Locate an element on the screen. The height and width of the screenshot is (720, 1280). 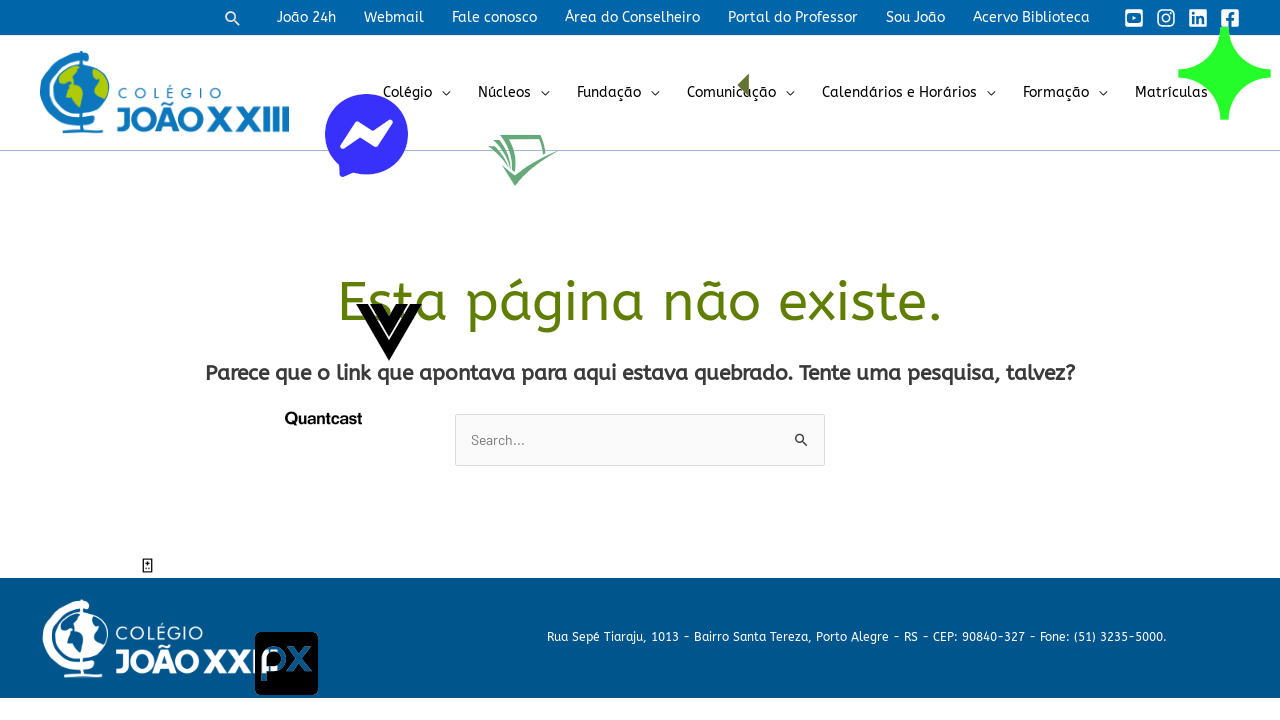
indicates clear, sunny weather conditions is located at coordinates (1224, 73).